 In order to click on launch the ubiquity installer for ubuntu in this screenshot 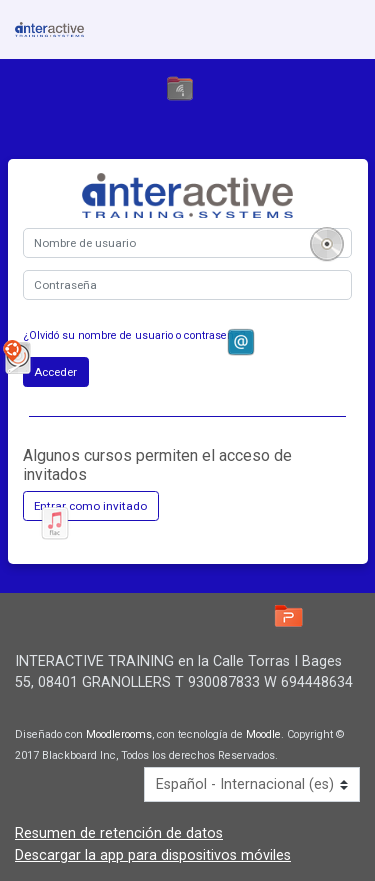, I will do `click(18, 358)`.